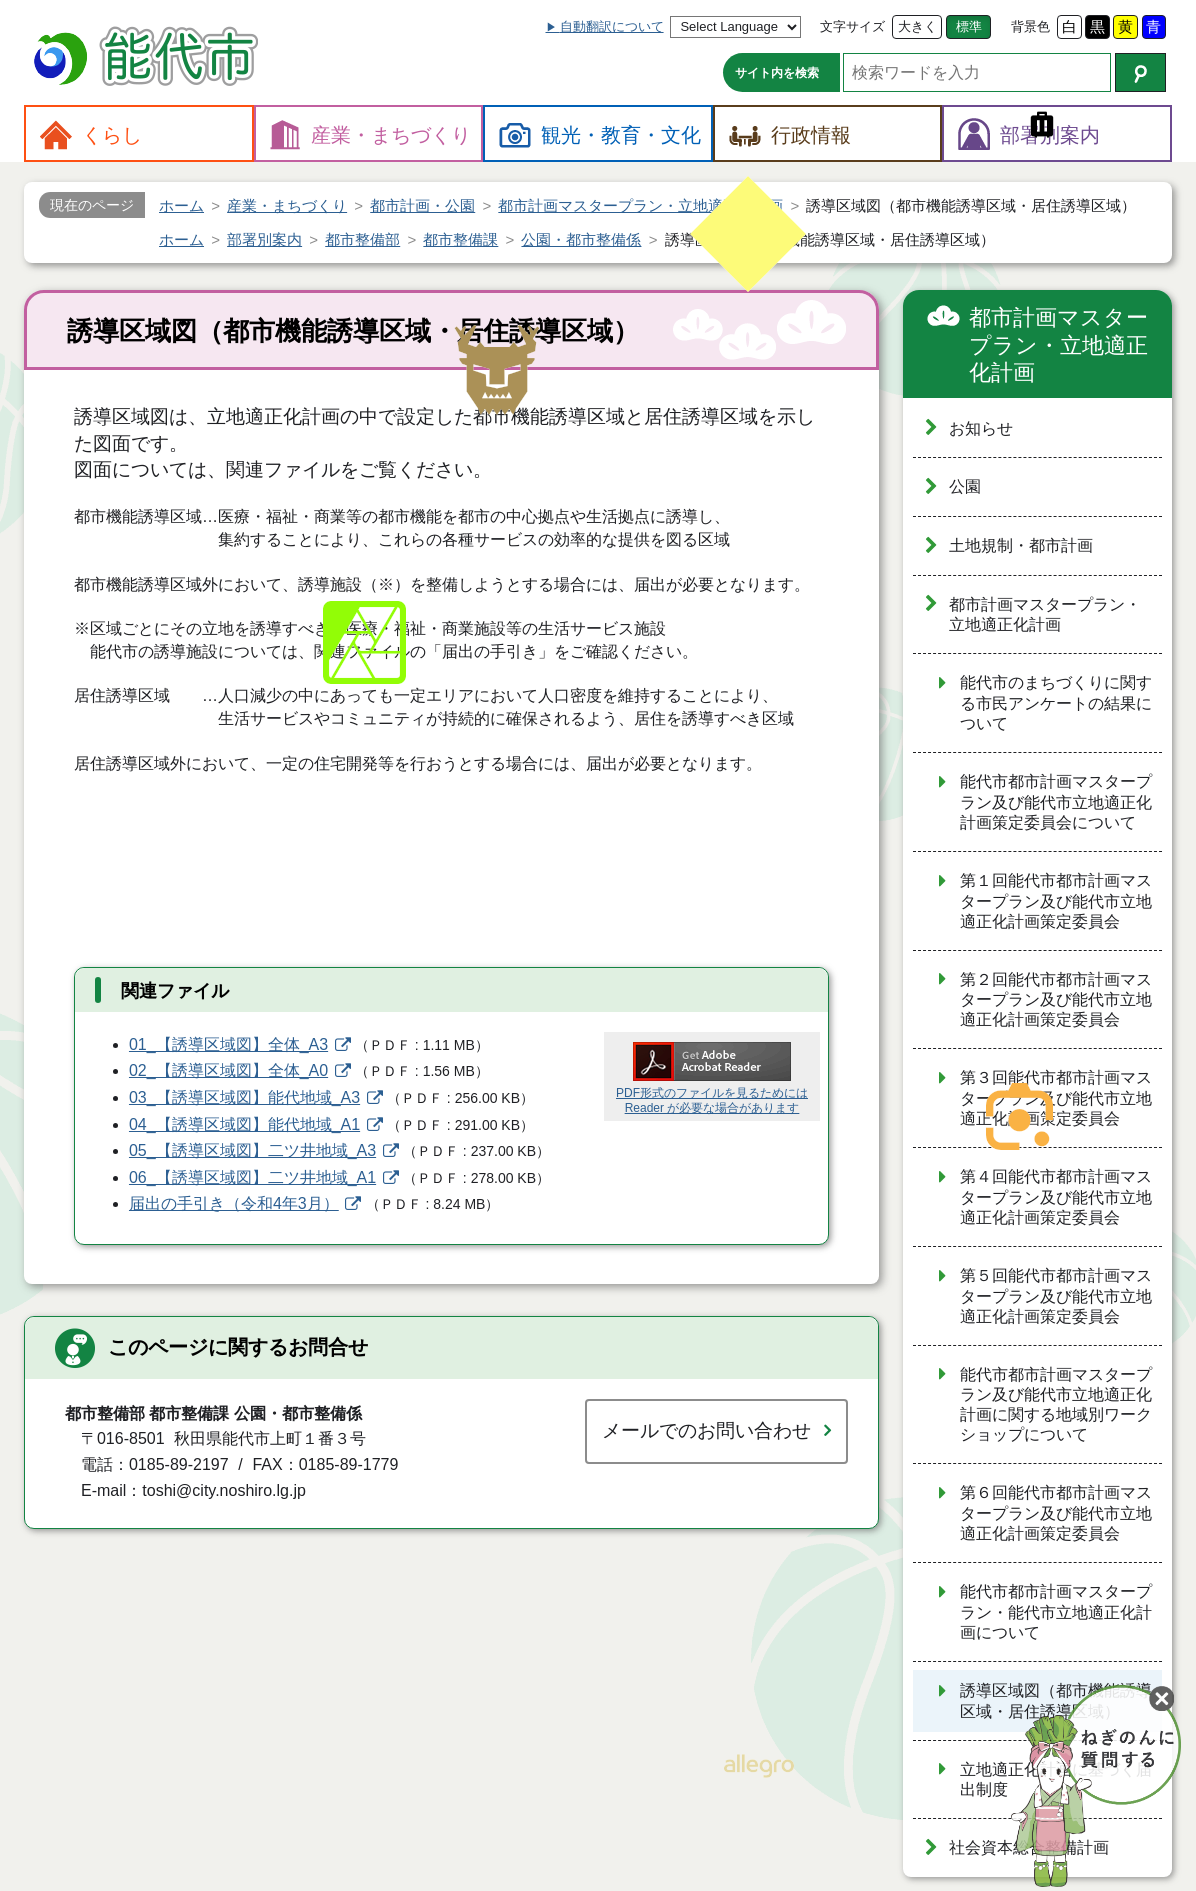  Describe the element at coordinates (759, 1766) in the screenshot. I see `visit the allegro e-commerce platform` at that location.